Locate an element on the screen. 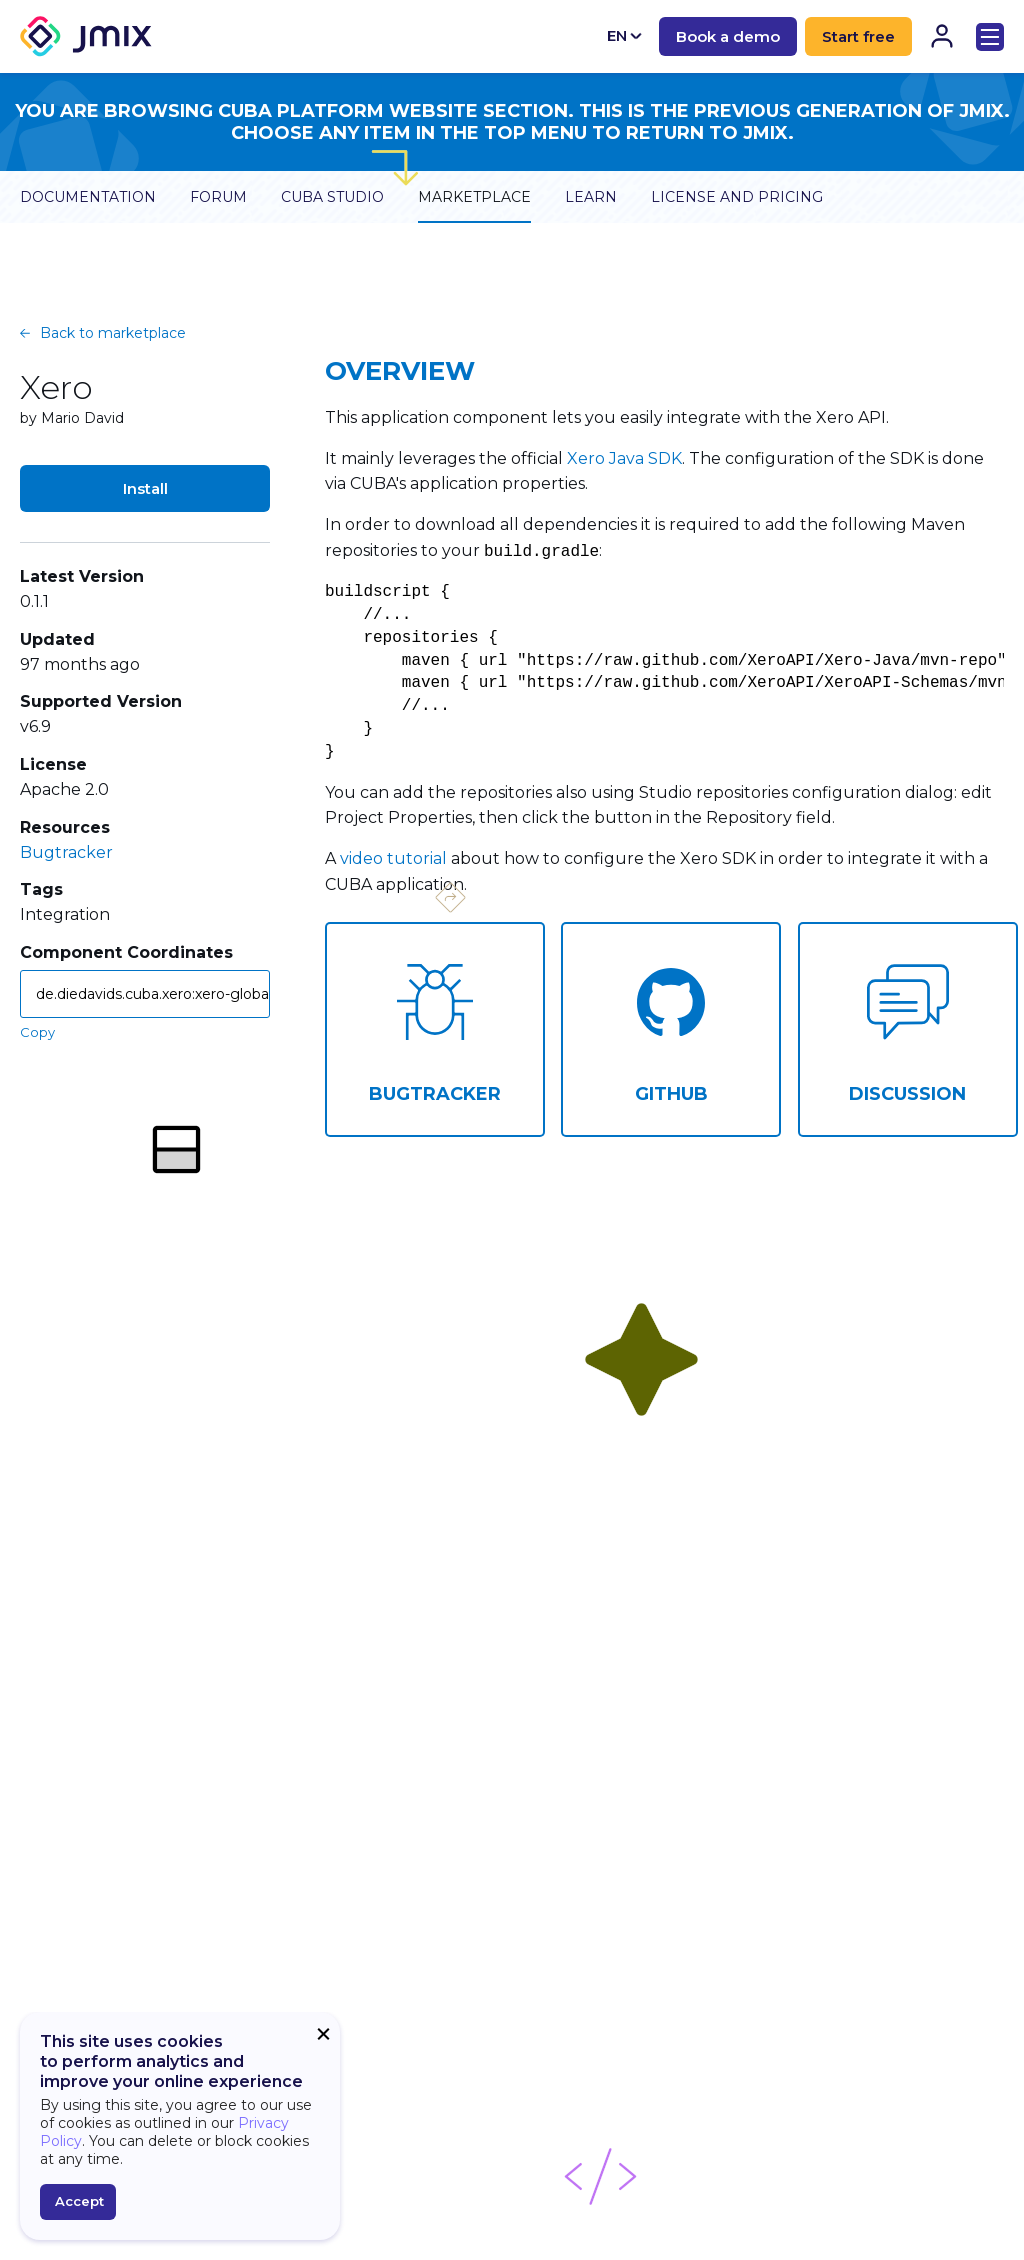  move content right then down is located at coordinates (395, 166).